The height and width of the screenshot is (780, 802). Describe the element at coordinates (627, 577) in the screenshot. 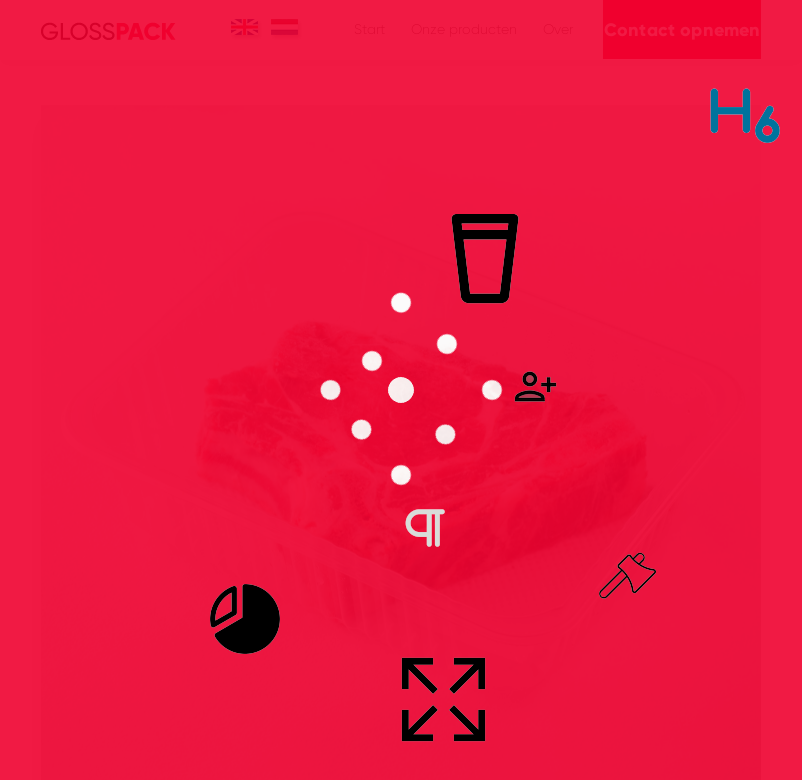

I see `access woodcutting or crafting tools` at that location.